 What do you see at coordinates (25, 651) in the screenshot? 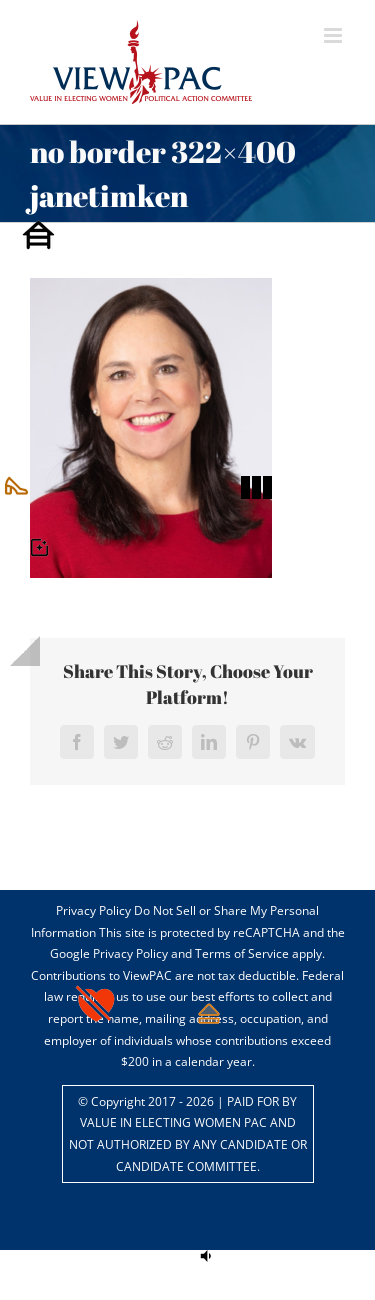
I see `indicates no cellular signal` at bounding box center [25, 651].